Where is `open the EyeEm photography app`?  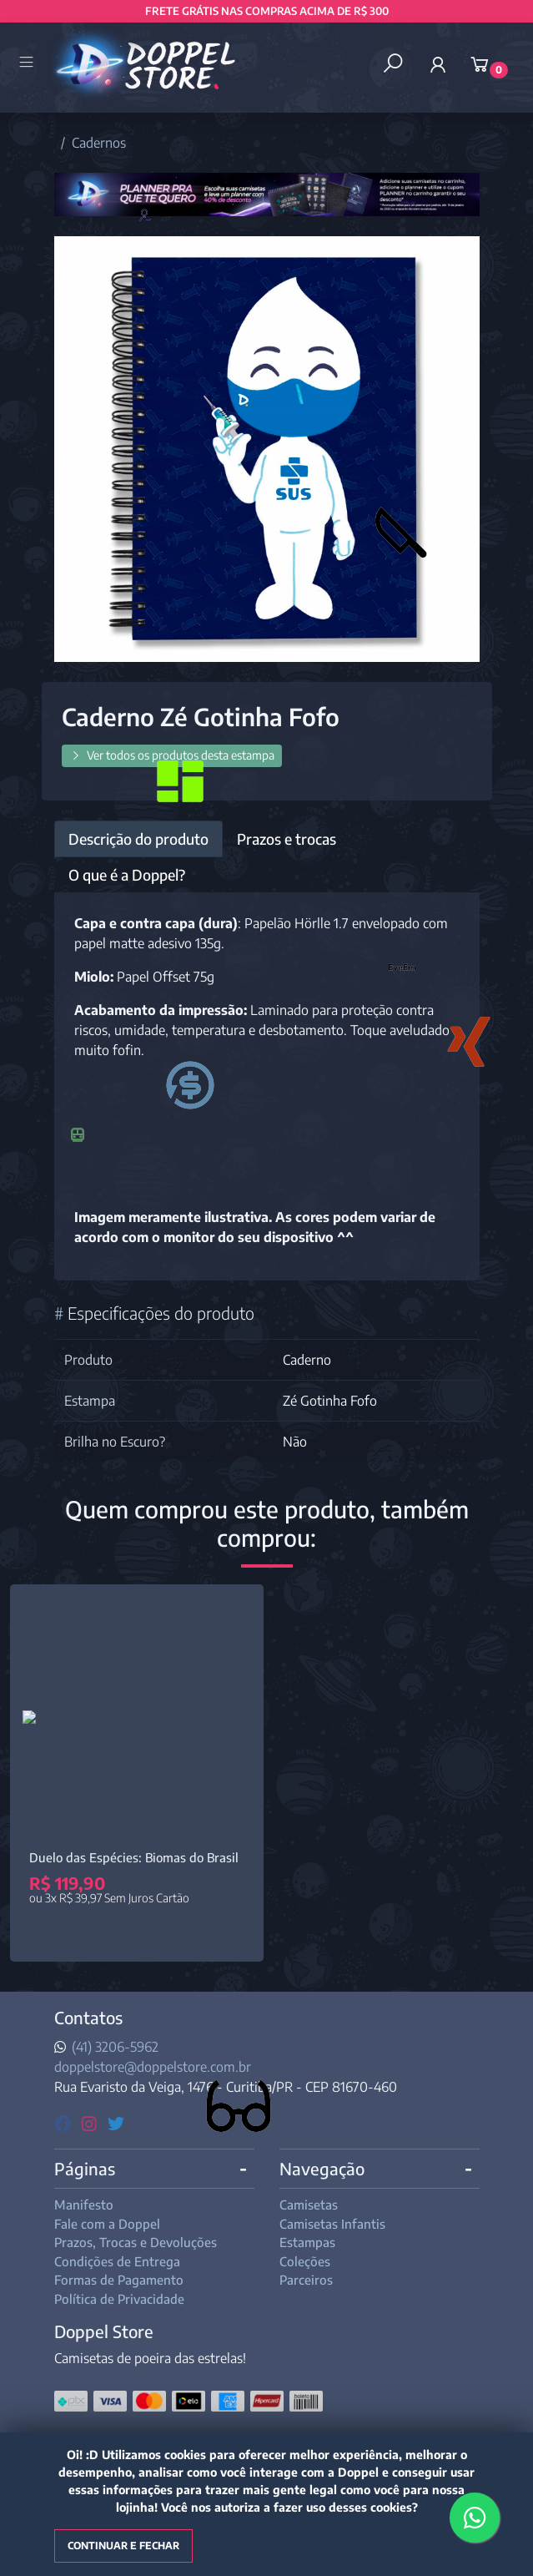 open the EyeEm photography app is located at coordinates (402, 968).